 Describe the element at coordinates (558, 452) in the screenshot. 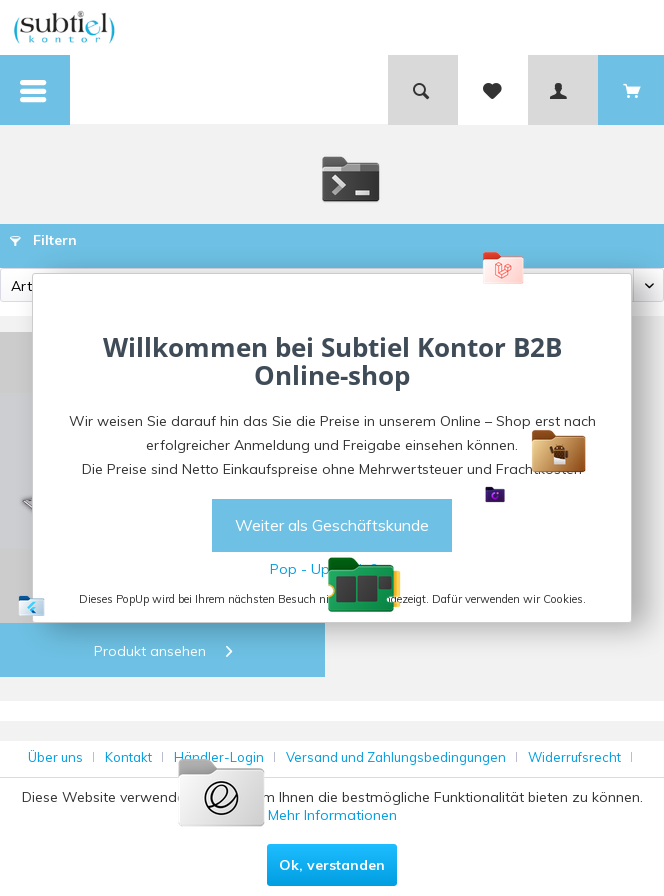

I see `folder containing android ice cream sandwich system files` at that location.